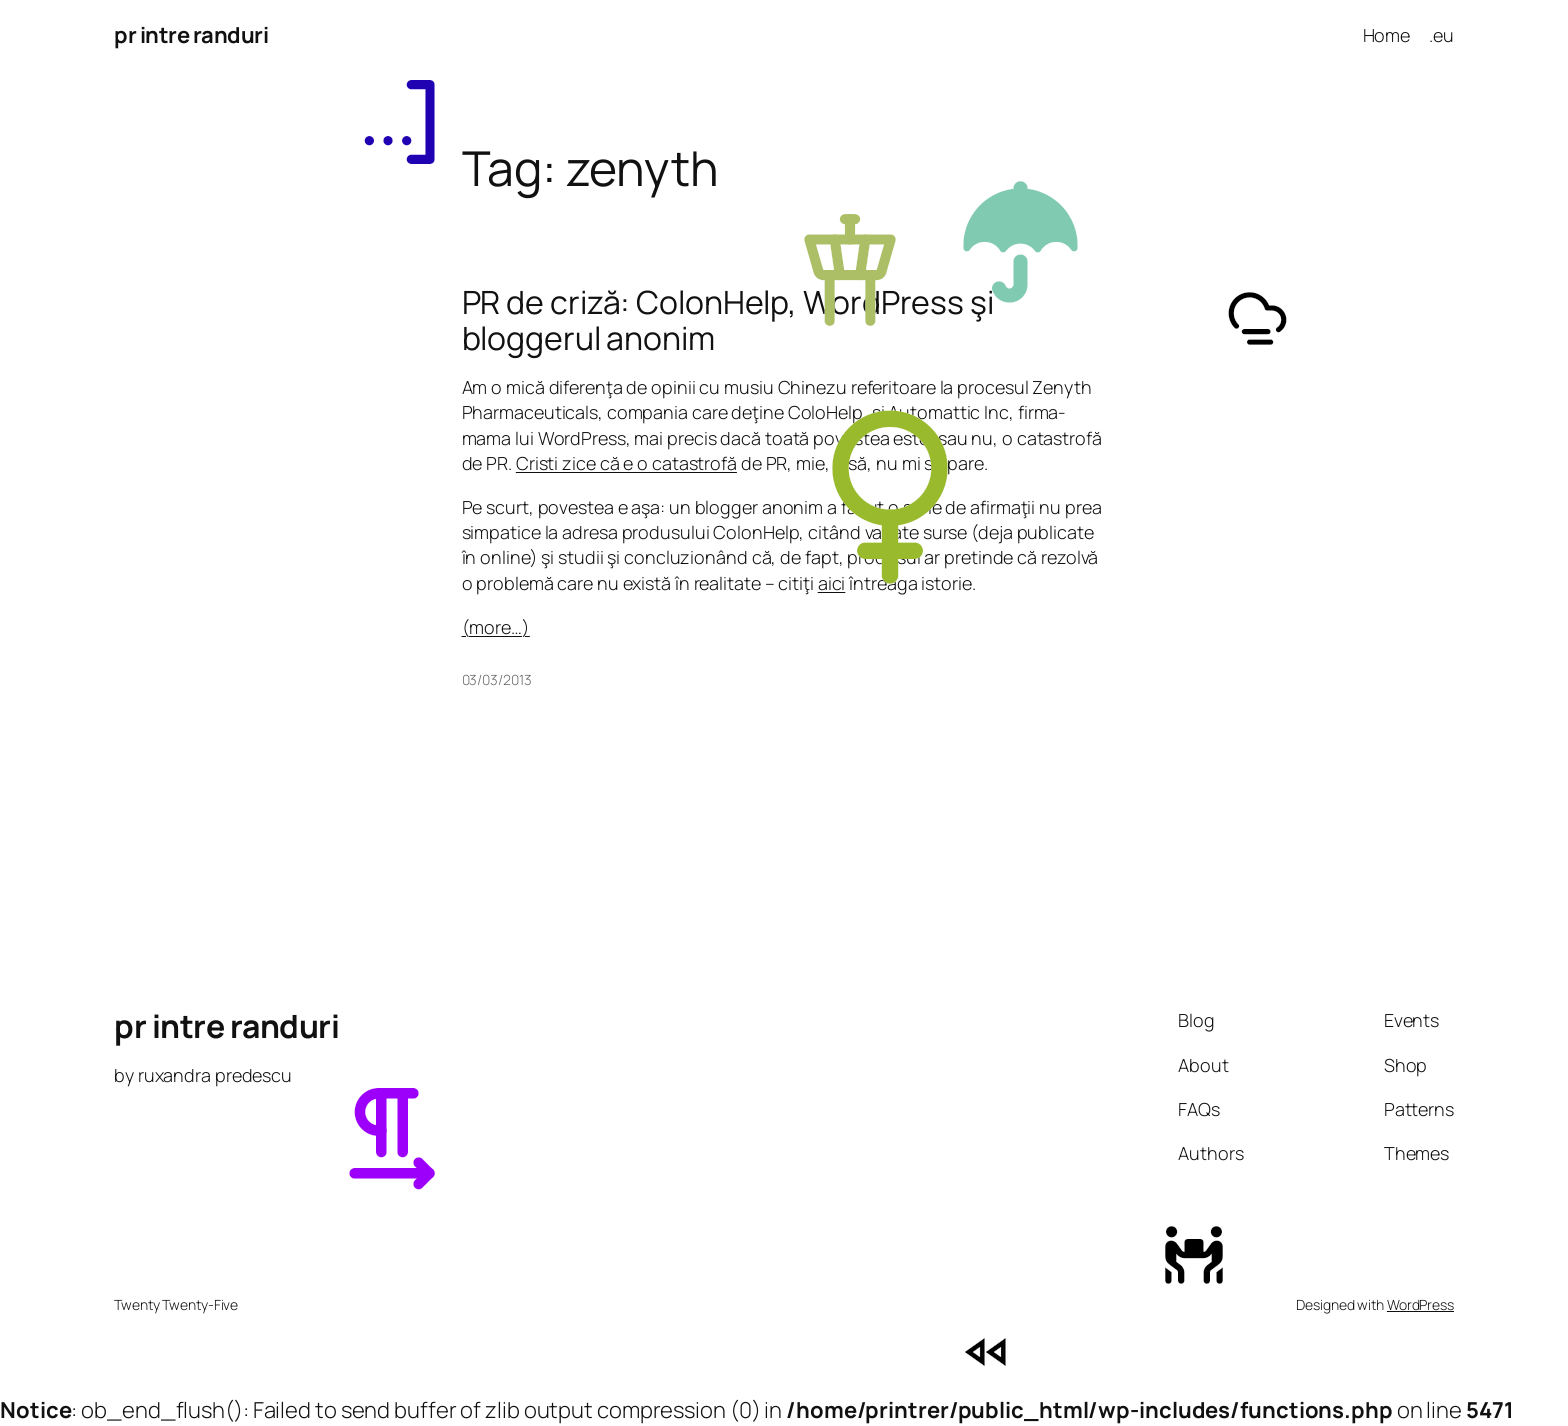  I want to click on indicates female gender option, so click(890, 493).